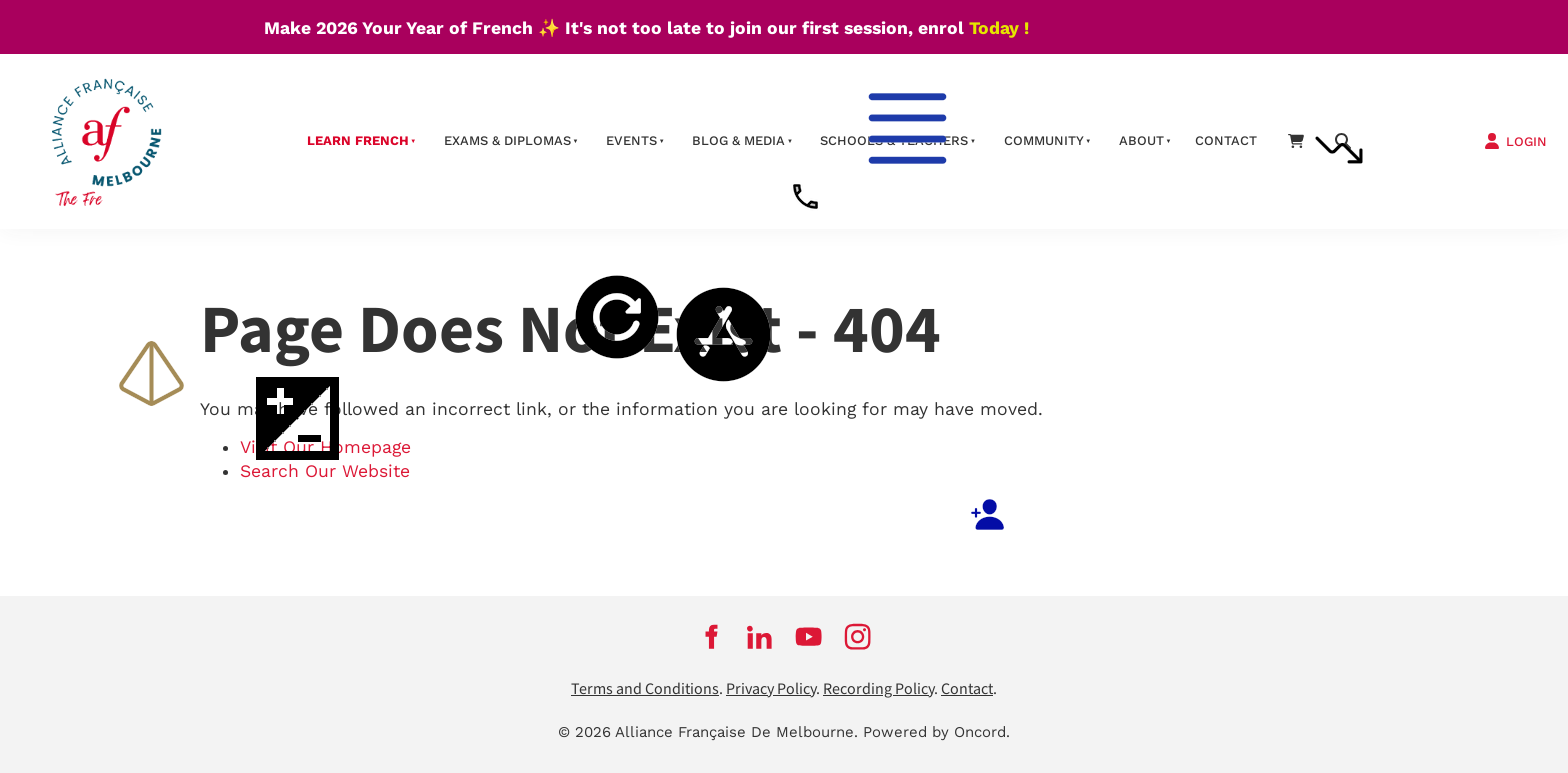 This screenshot has width=1568, height=773. Describe the element at coordinates (987, 514) in the screenshot. I see `add a new contact or friend` at that location.